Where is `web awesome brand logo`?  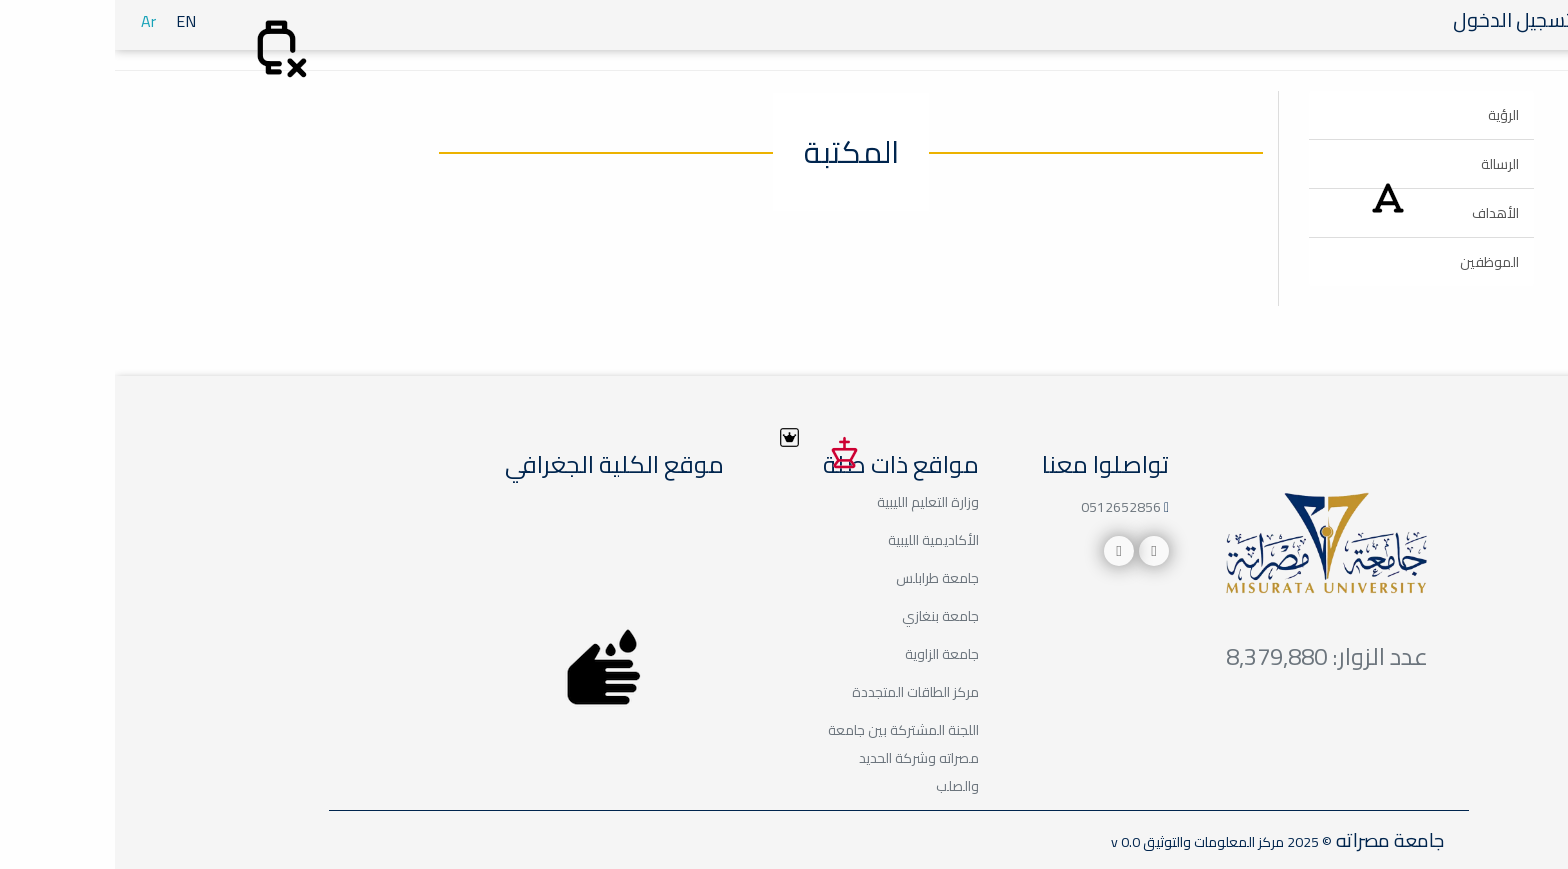 web awesome brand logo is located at coordinates (789, 437).